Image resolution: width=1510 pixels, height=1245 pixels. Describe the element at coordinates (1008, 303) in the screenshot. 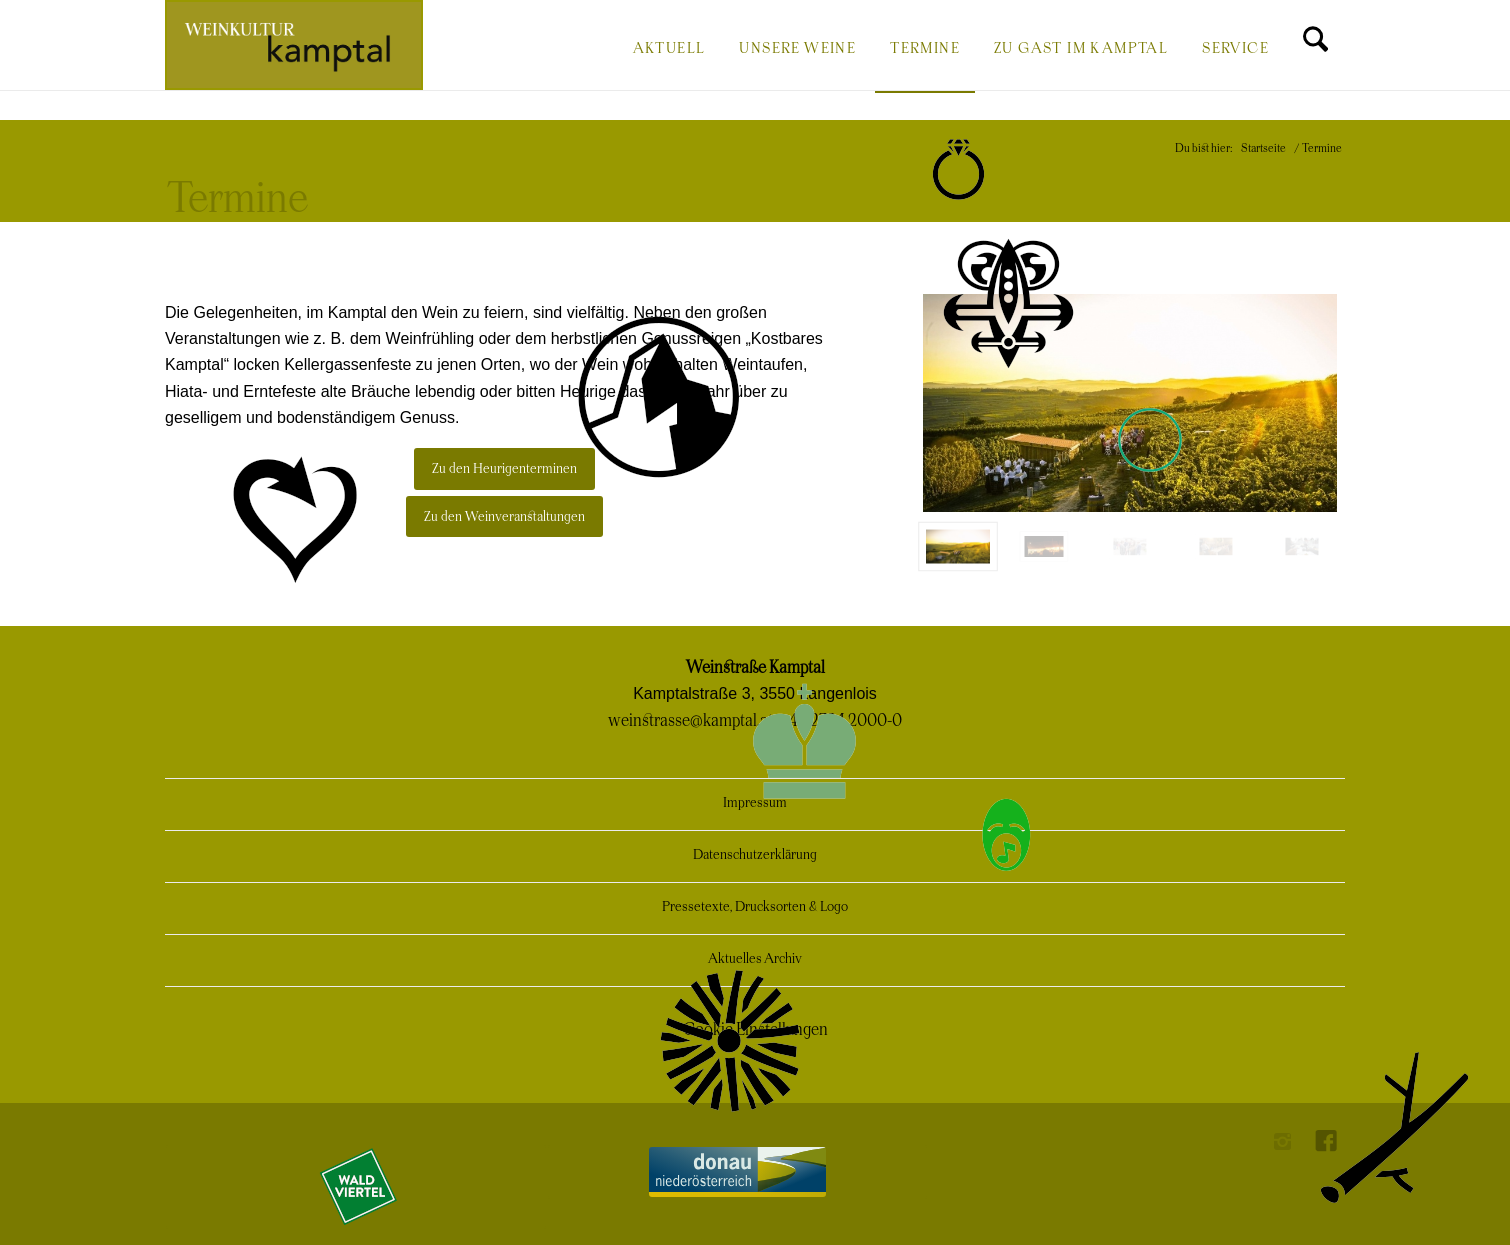

I see `decorative tribal or abstract emblem` at that location.